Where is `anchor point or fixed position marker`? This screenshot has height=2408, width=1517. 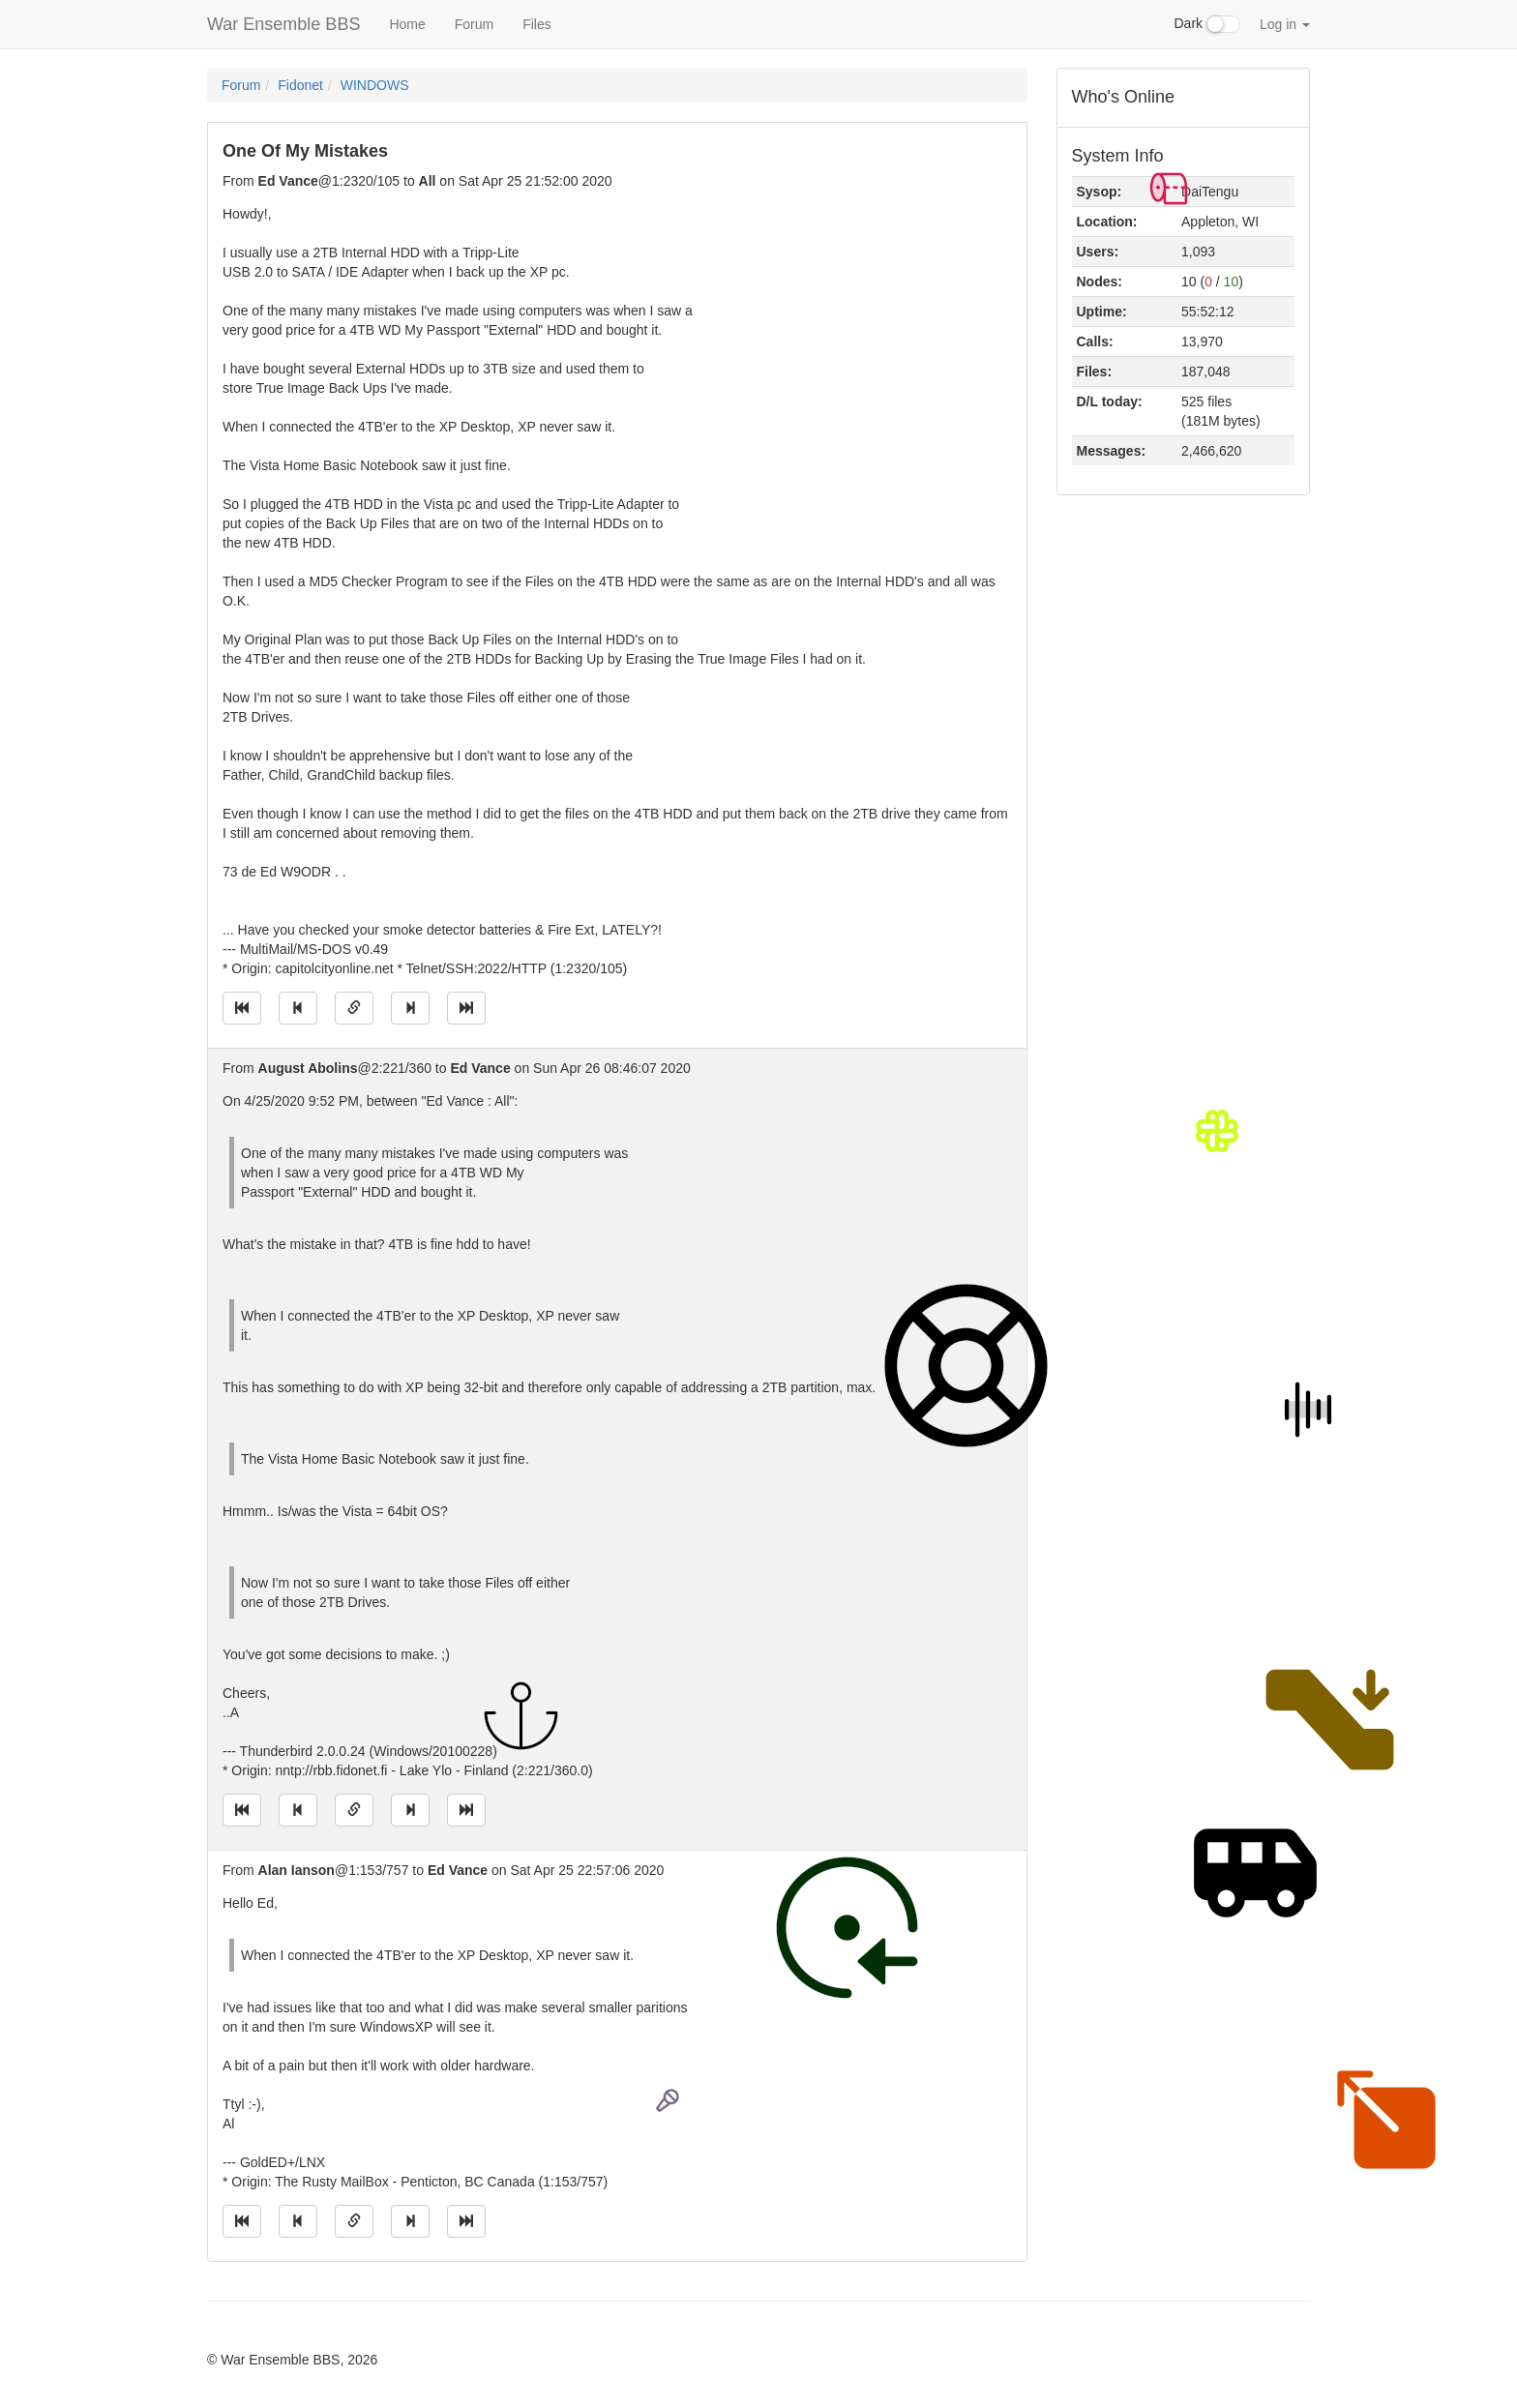 anchor point or fixed position marker is located at coordinates (521, 1715).